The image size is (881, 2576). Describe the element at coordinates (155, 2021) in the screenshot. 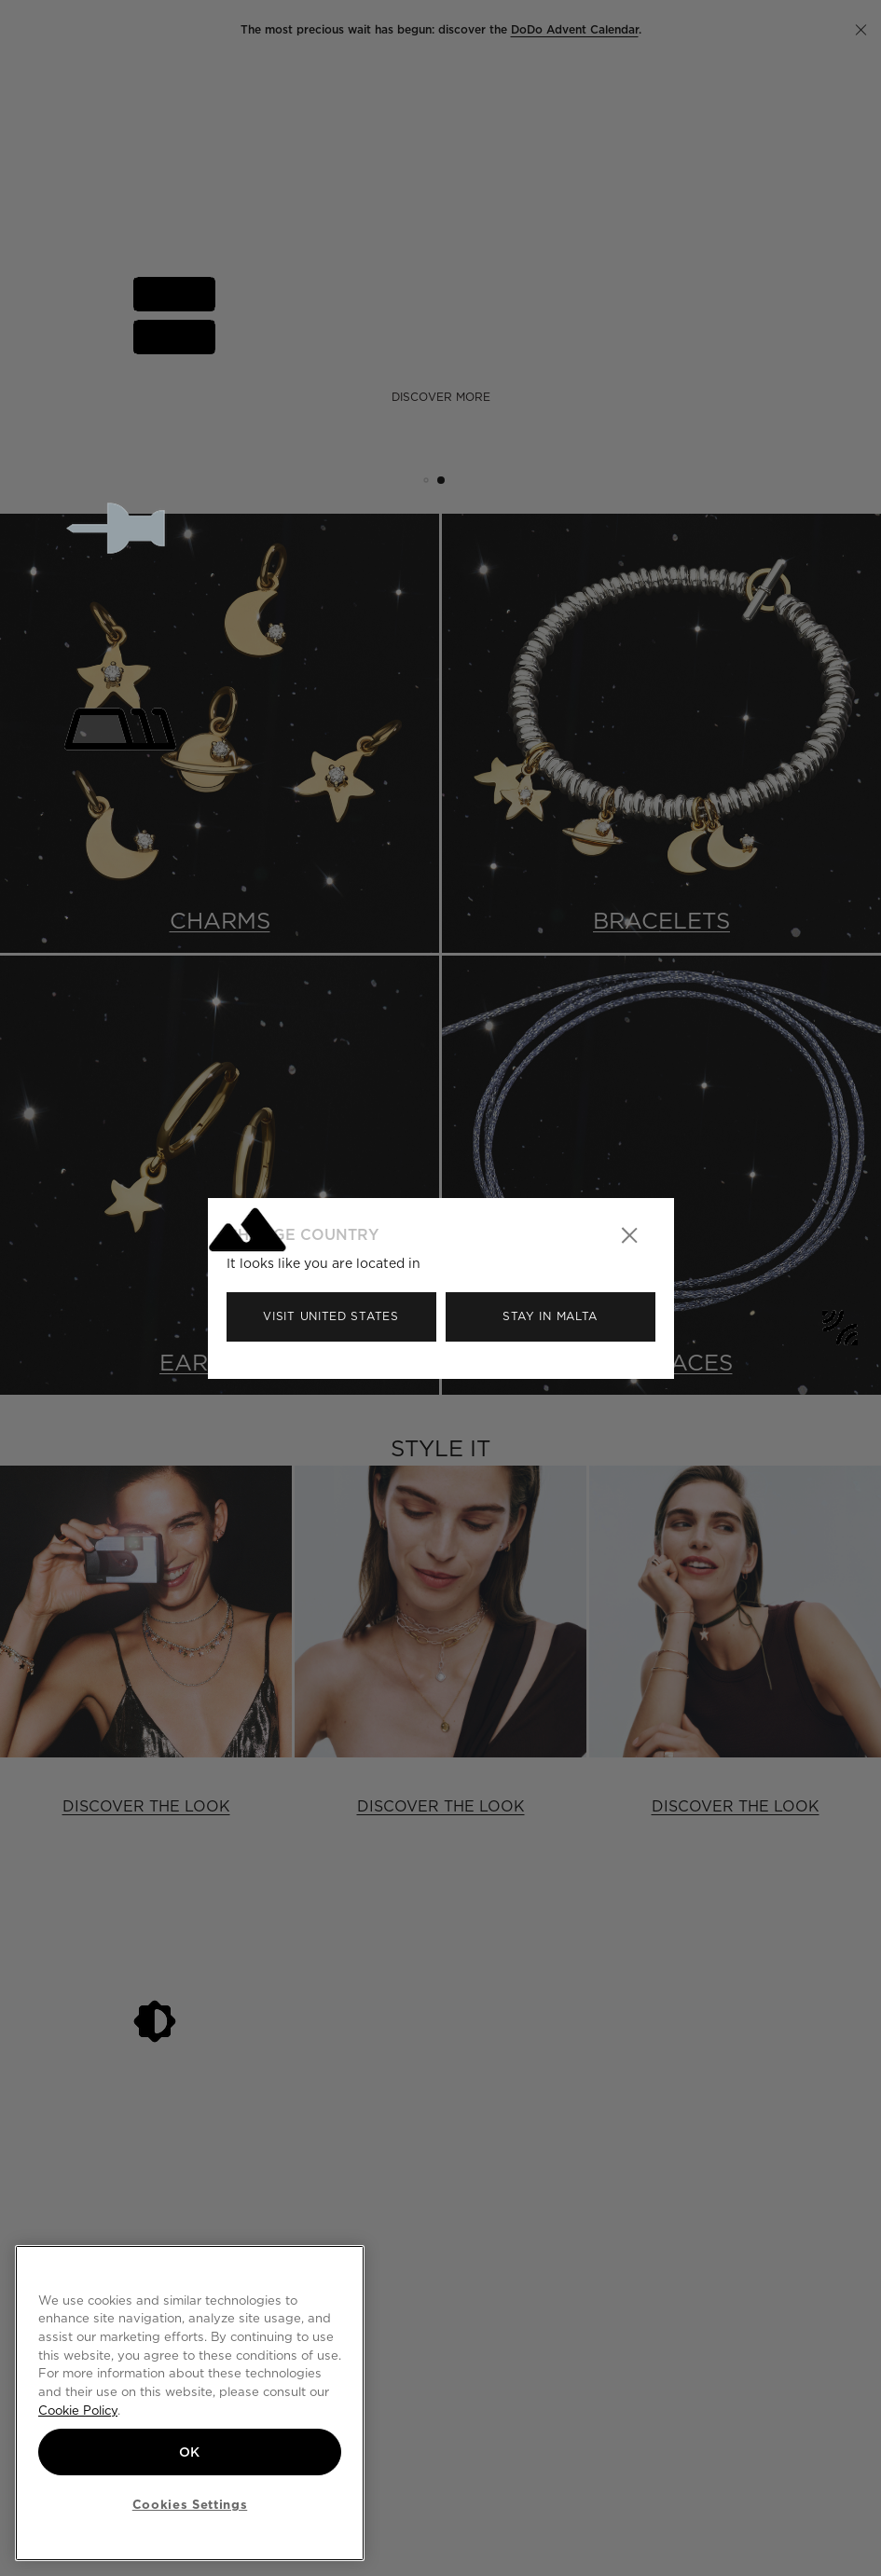

I see `adjust screen brightness settings` at that location.